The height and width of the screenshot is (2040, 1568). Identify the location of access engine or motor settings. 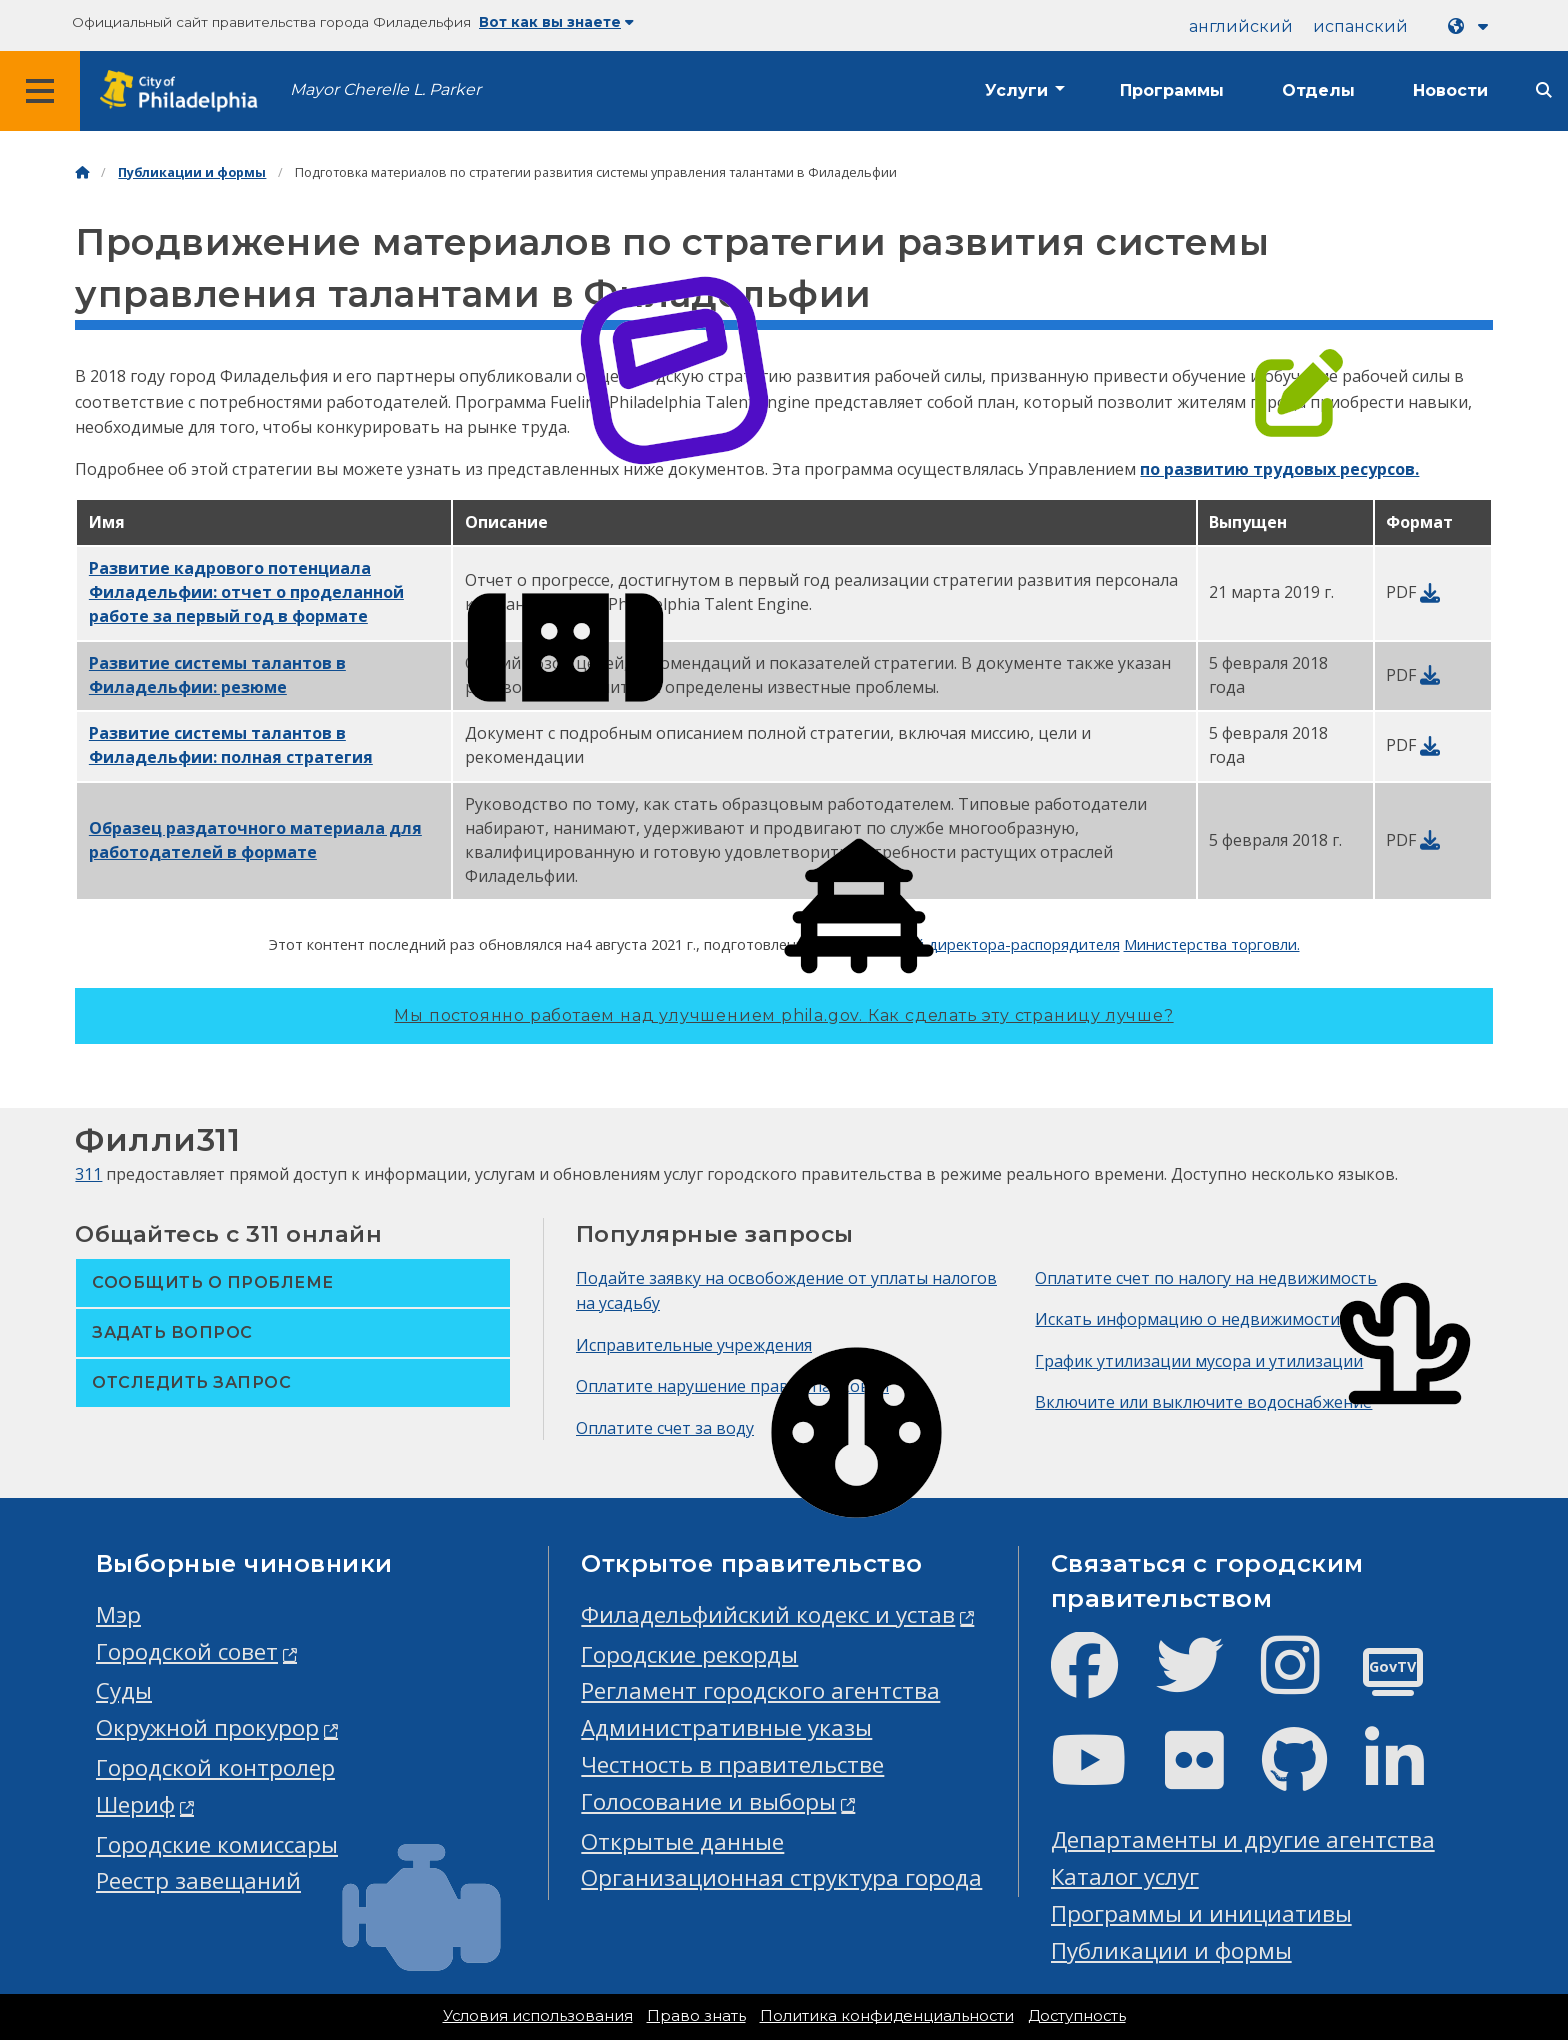
(421, 1907).